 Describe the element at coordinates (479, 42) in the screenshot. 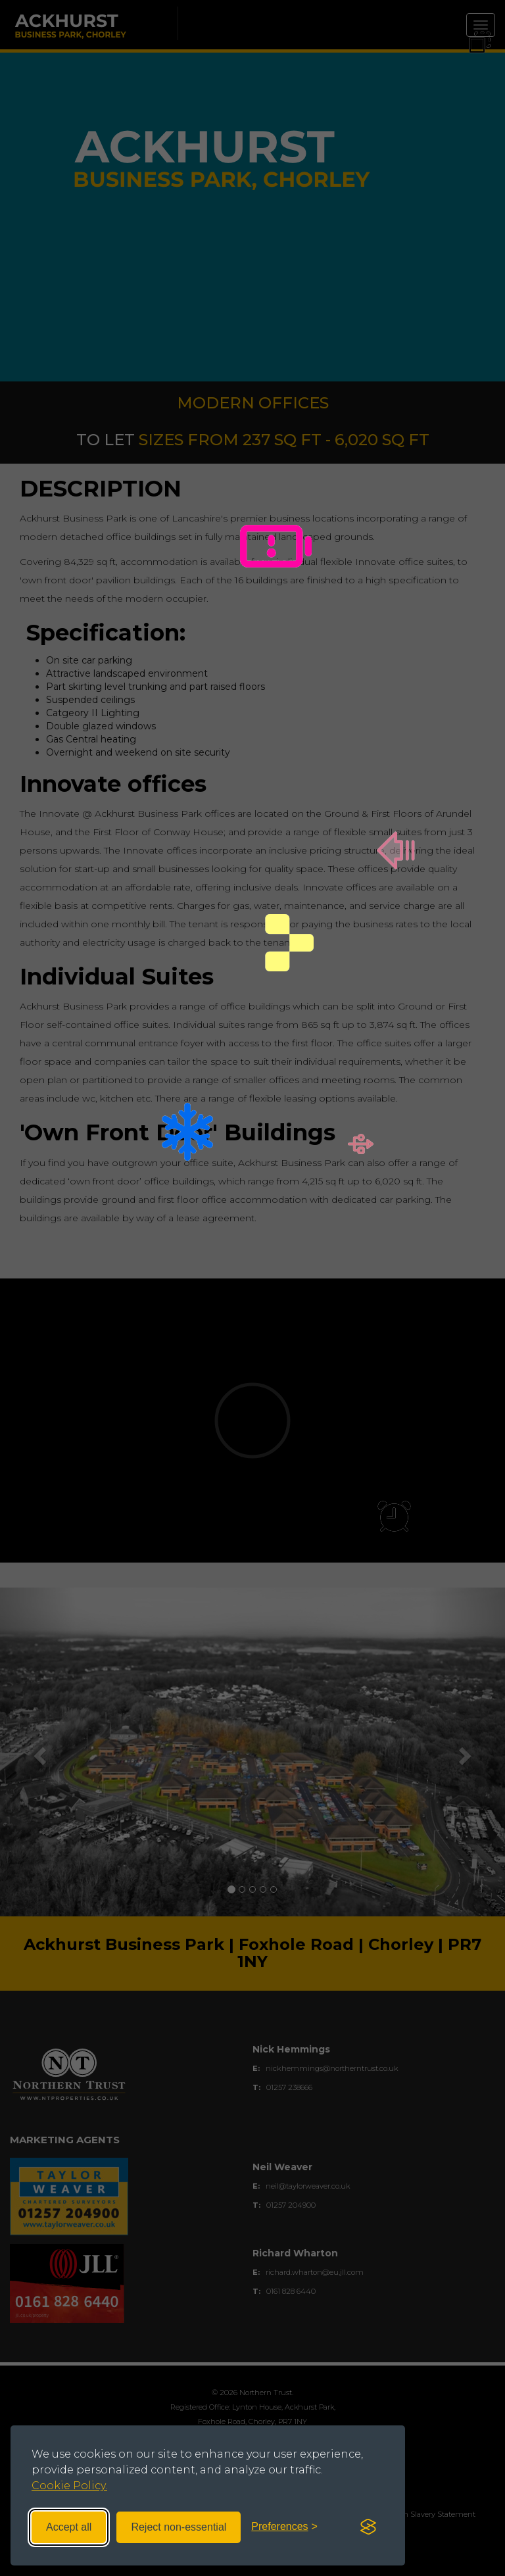

I see `send selected element to background layer` at that location.